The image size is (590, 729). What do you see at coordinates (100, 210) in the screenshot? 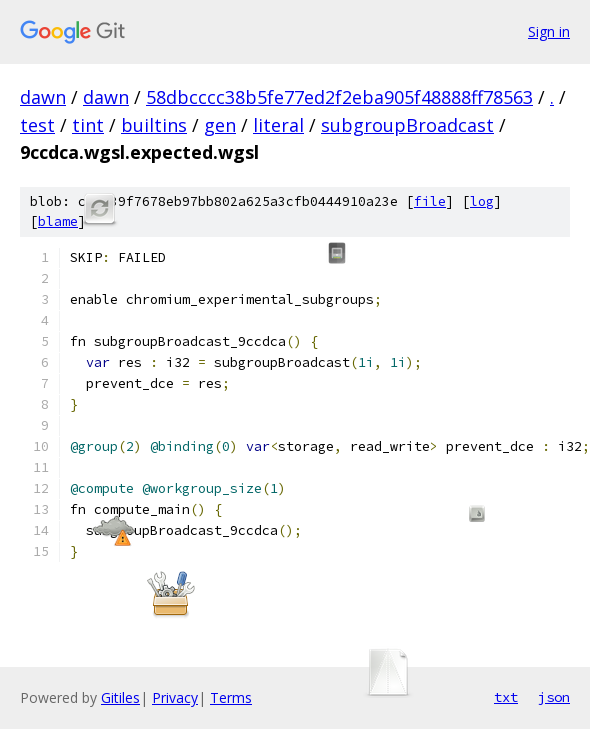
I see `indicates content is currently syncing` at bounding box center [100, 210].